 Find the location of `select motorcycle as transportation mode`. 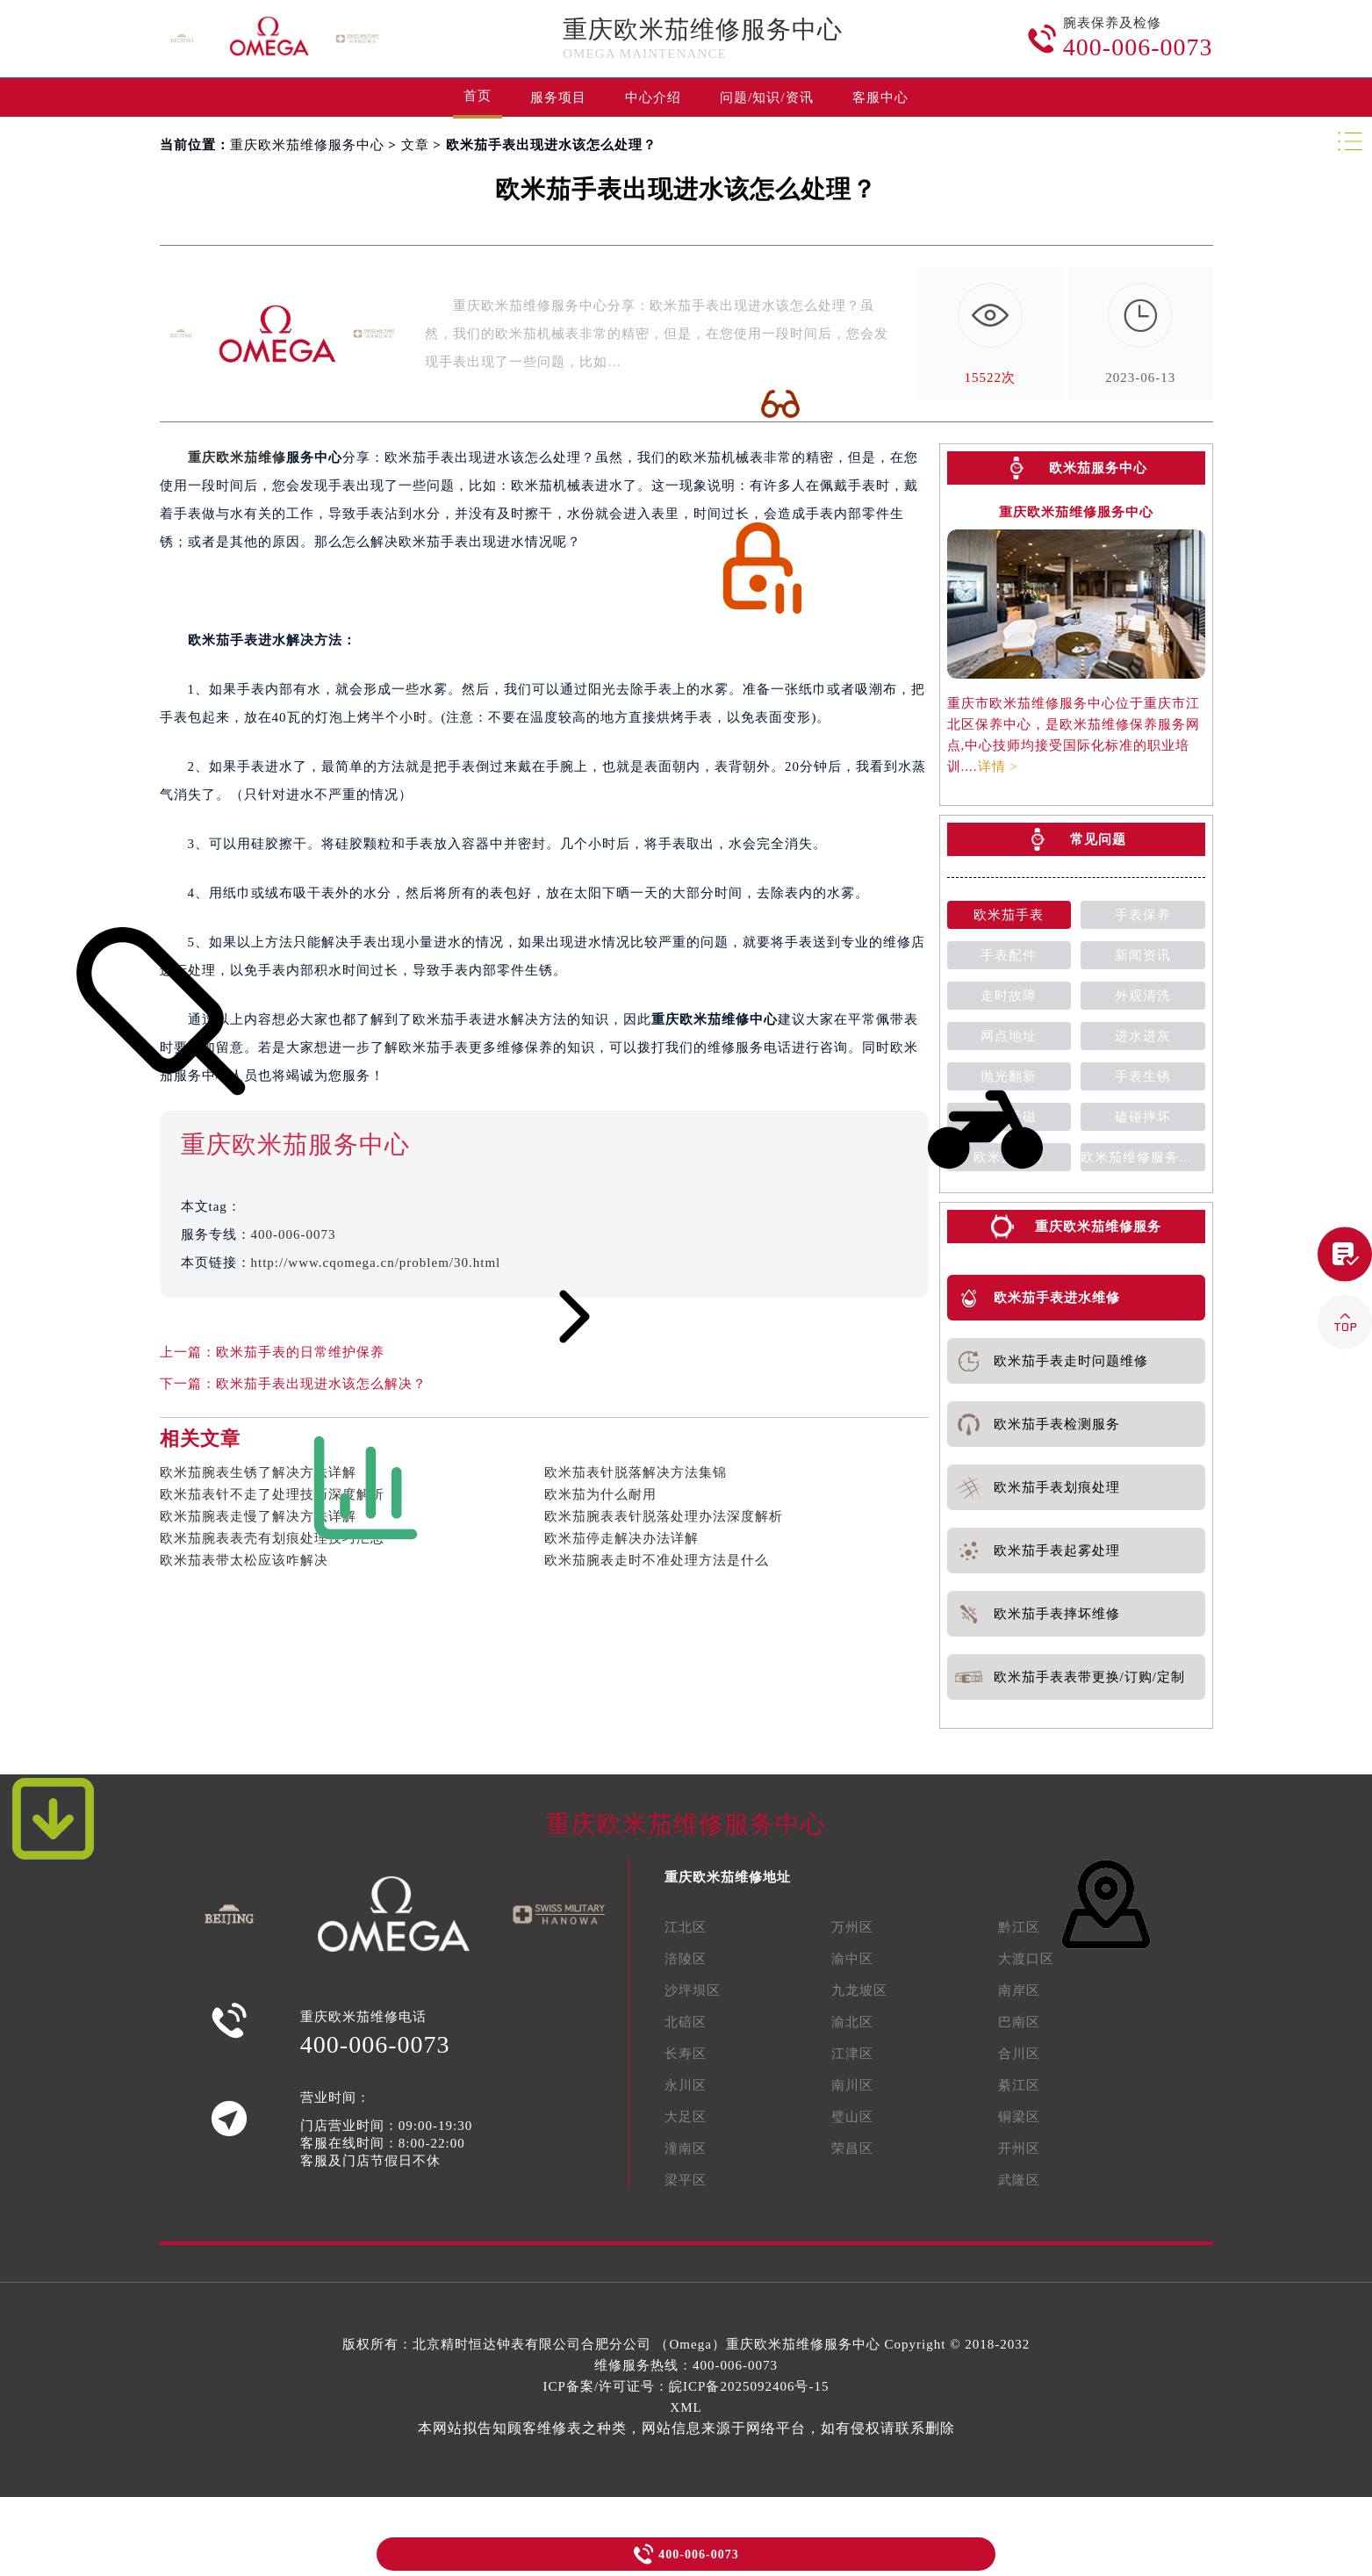

select motorcycle as transportation mode is located at coordinates (985, 1126).